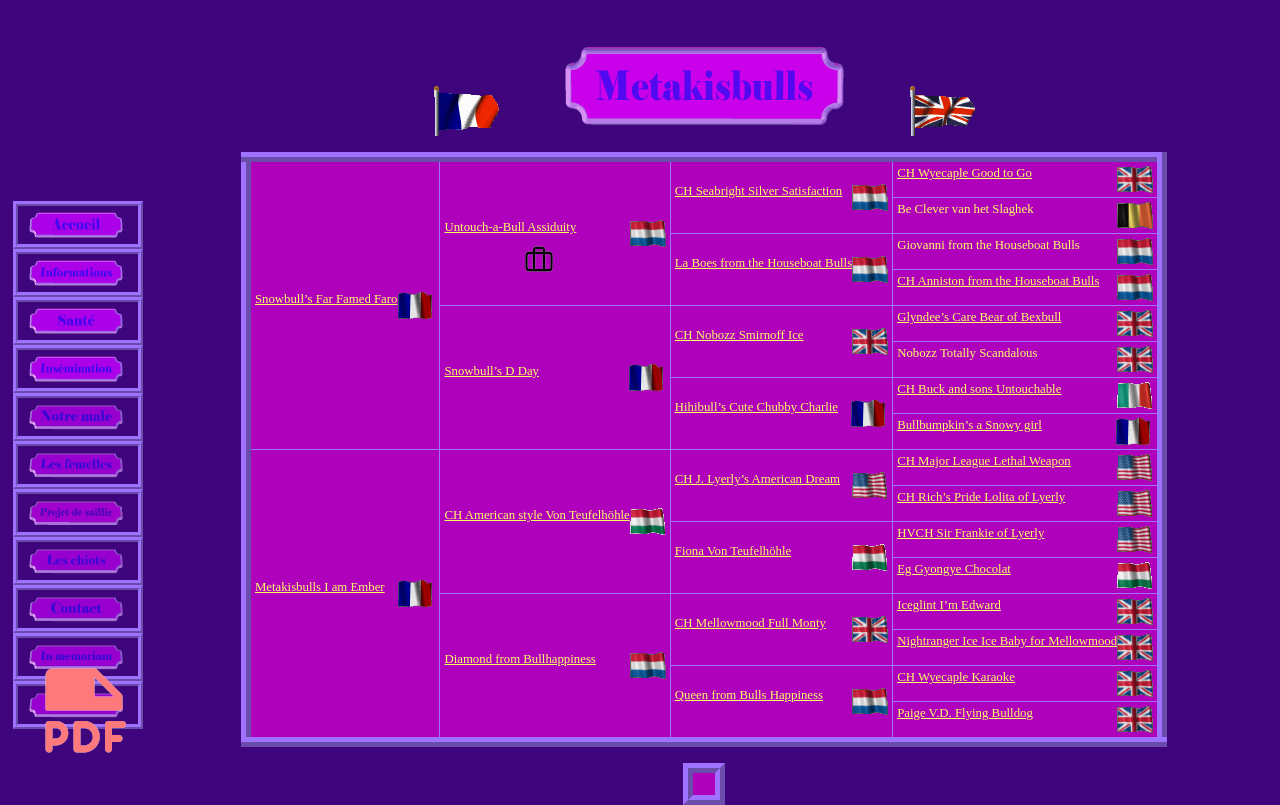  Describe the element at coordinates (539, 259) in the screenshot. I see `access work or business documents` at that location.